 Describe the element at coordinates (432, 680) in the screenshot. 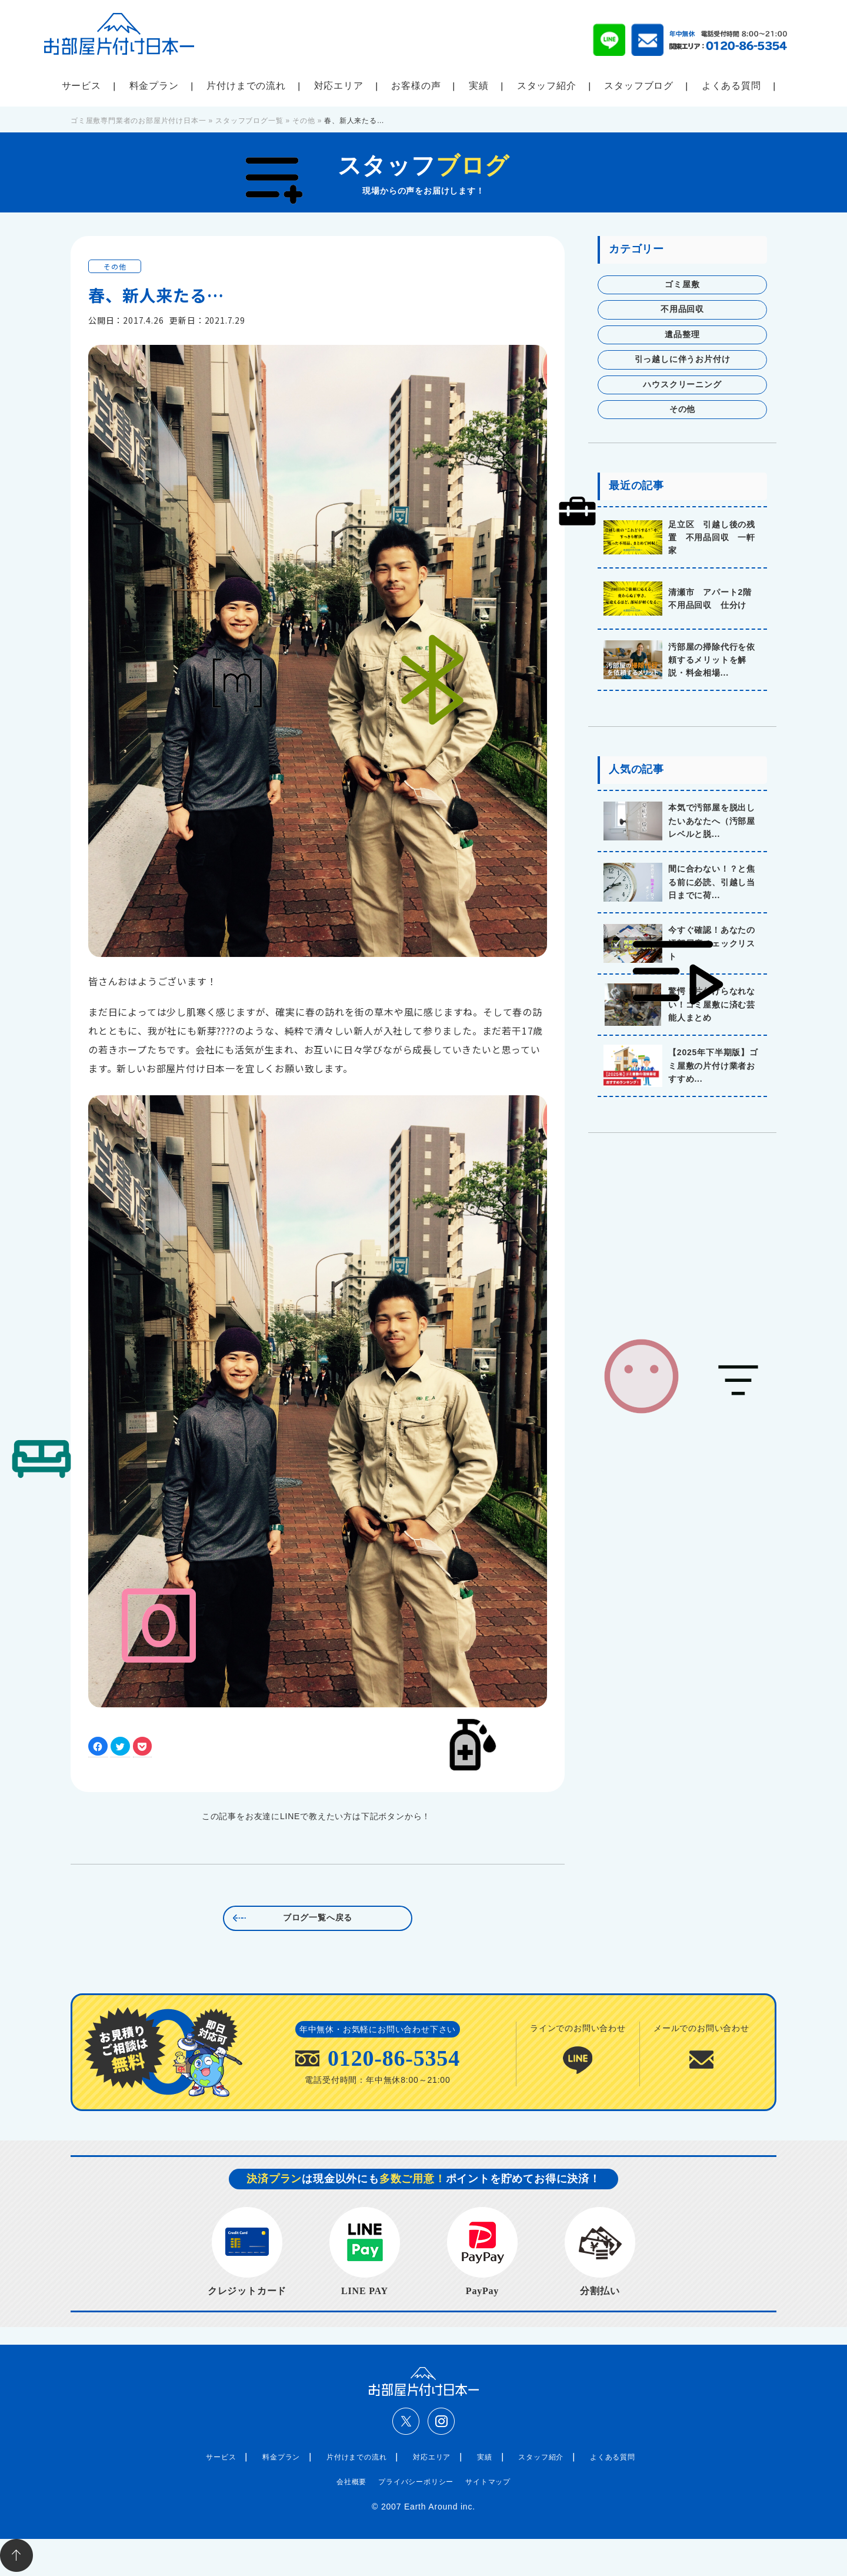

I see `toggle bluetooth connectivity on or off` at that location.